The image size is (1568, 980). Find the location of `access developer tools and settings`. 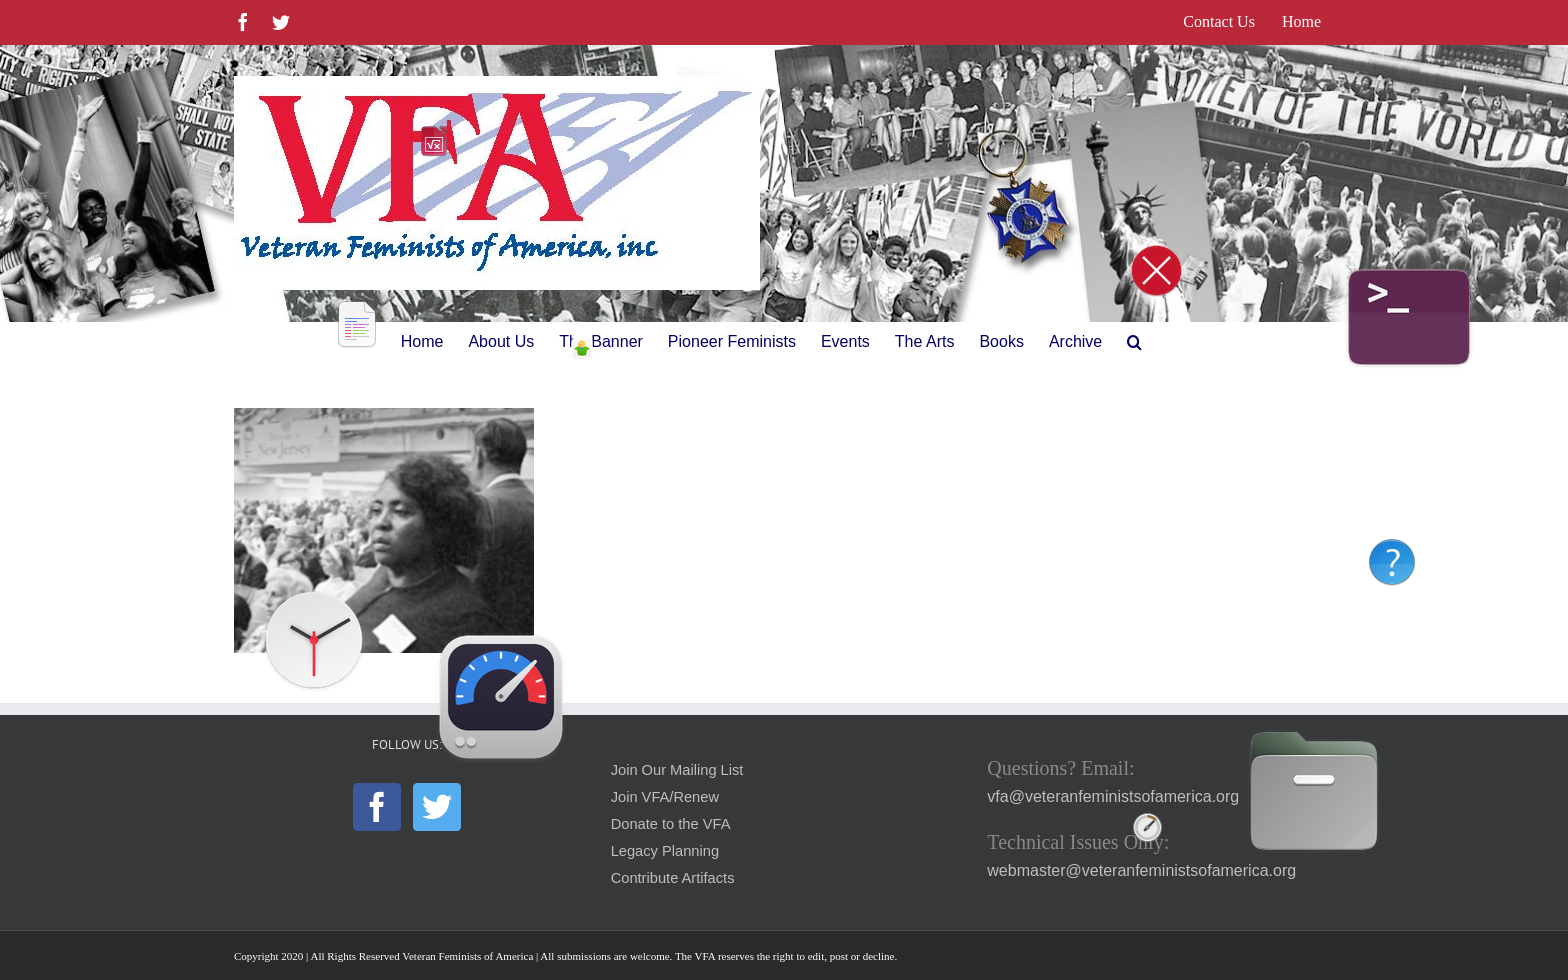

access developer tools and settings is located at coordinates (357, 324).